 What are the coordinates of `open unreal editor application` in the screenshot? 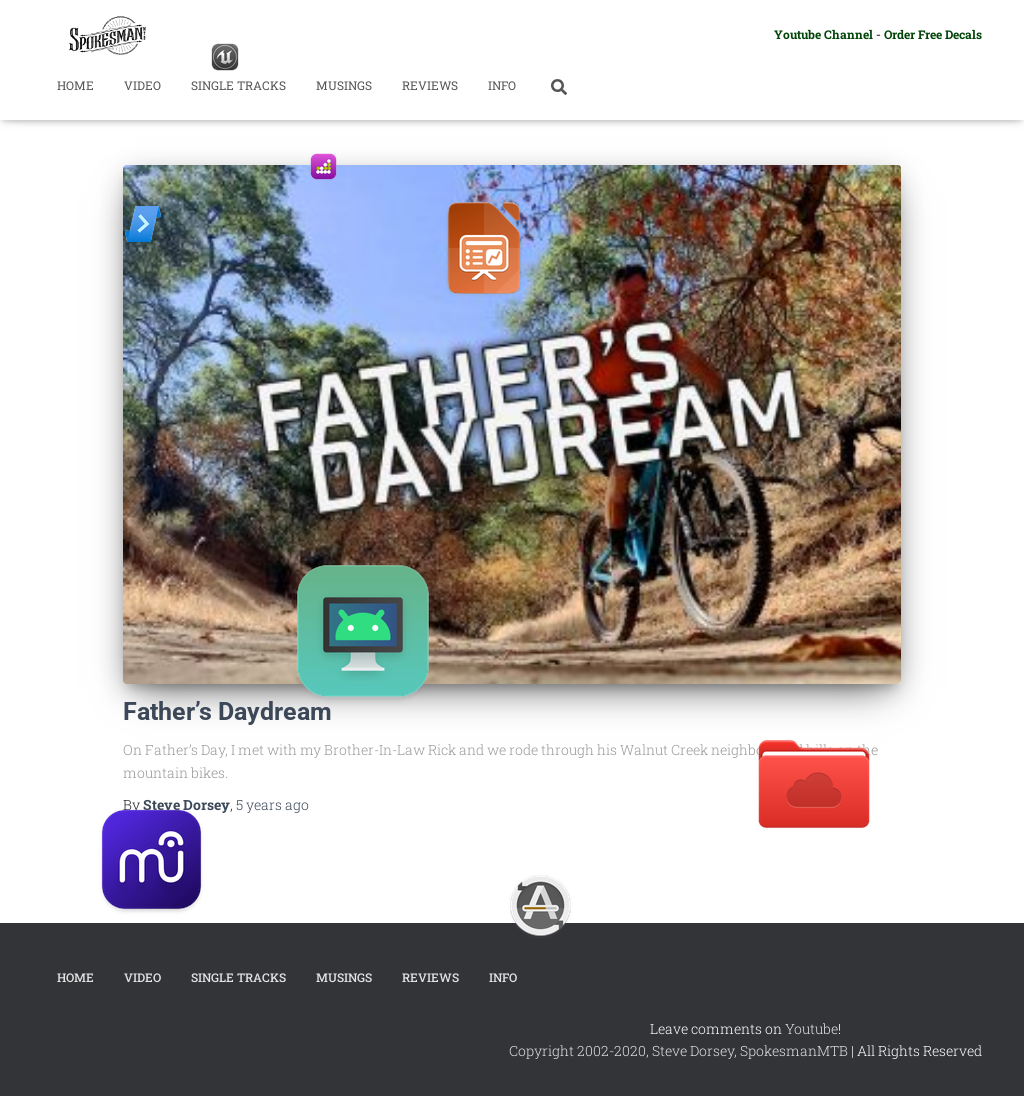 It's located at (225, 57).